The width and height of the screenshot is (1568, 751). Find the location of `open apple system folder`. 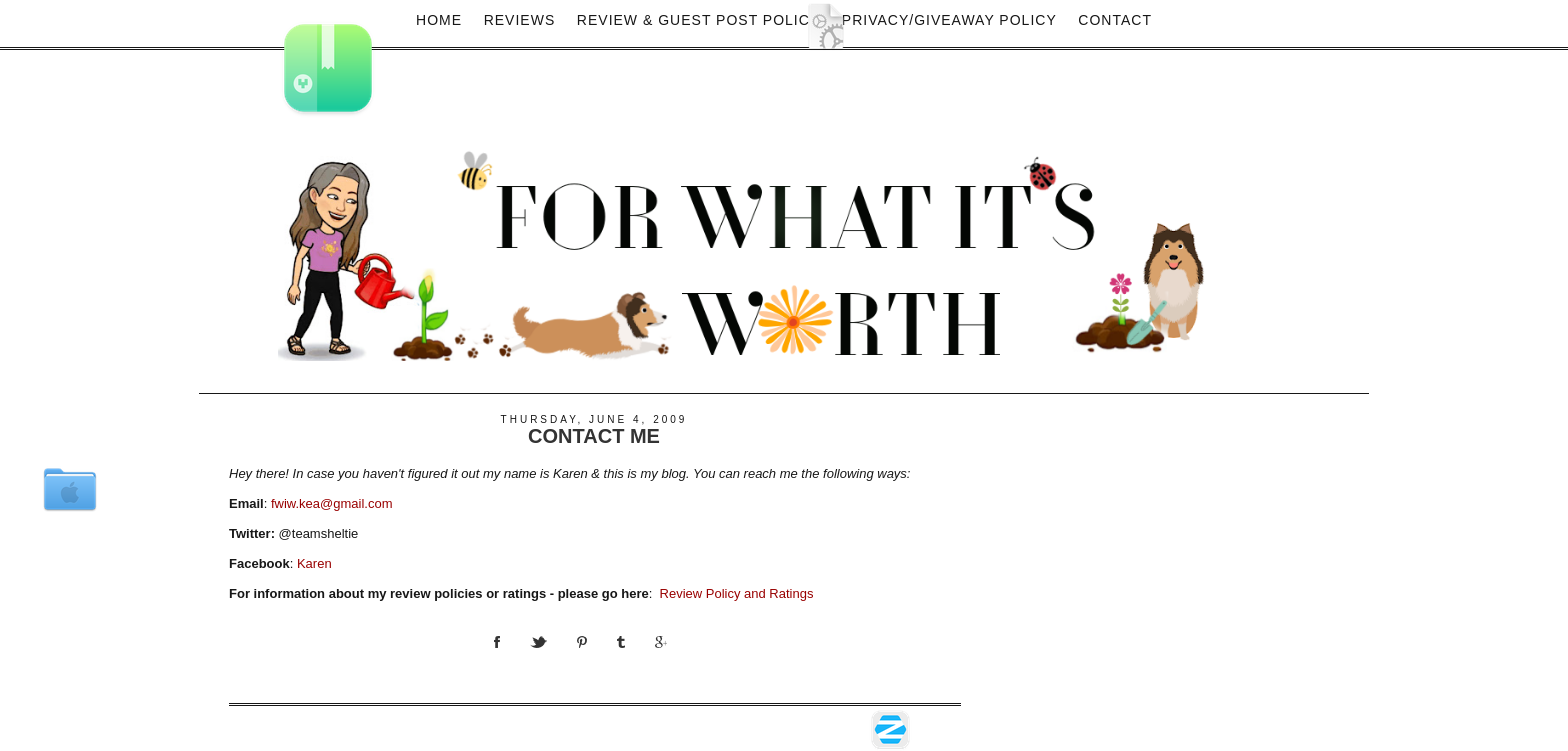

open apple system folder is located at coordinates (70, 489).